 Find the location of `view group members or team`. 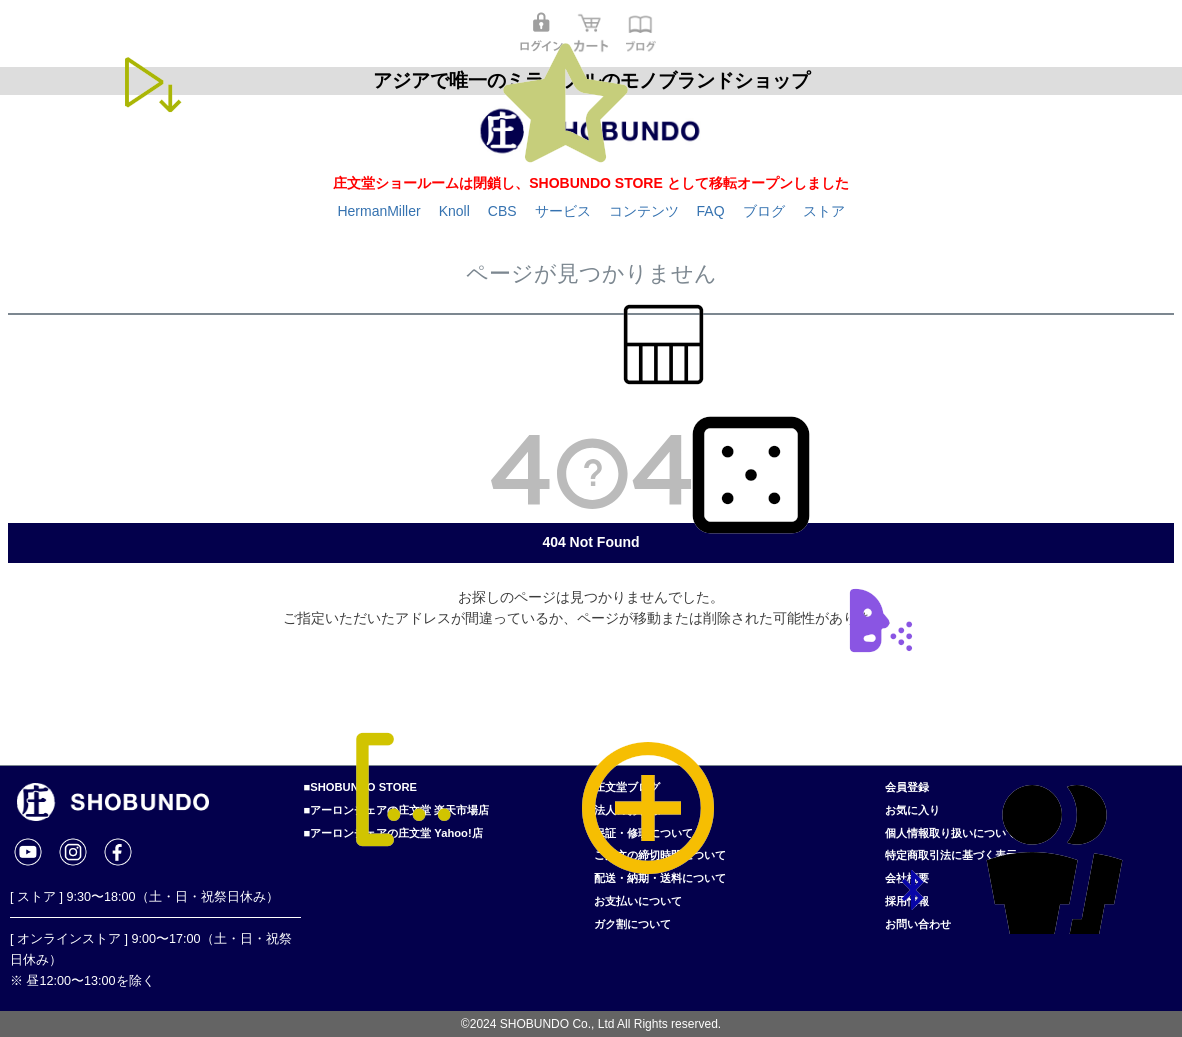

view group members or team is located at coordinates (1054, 859).